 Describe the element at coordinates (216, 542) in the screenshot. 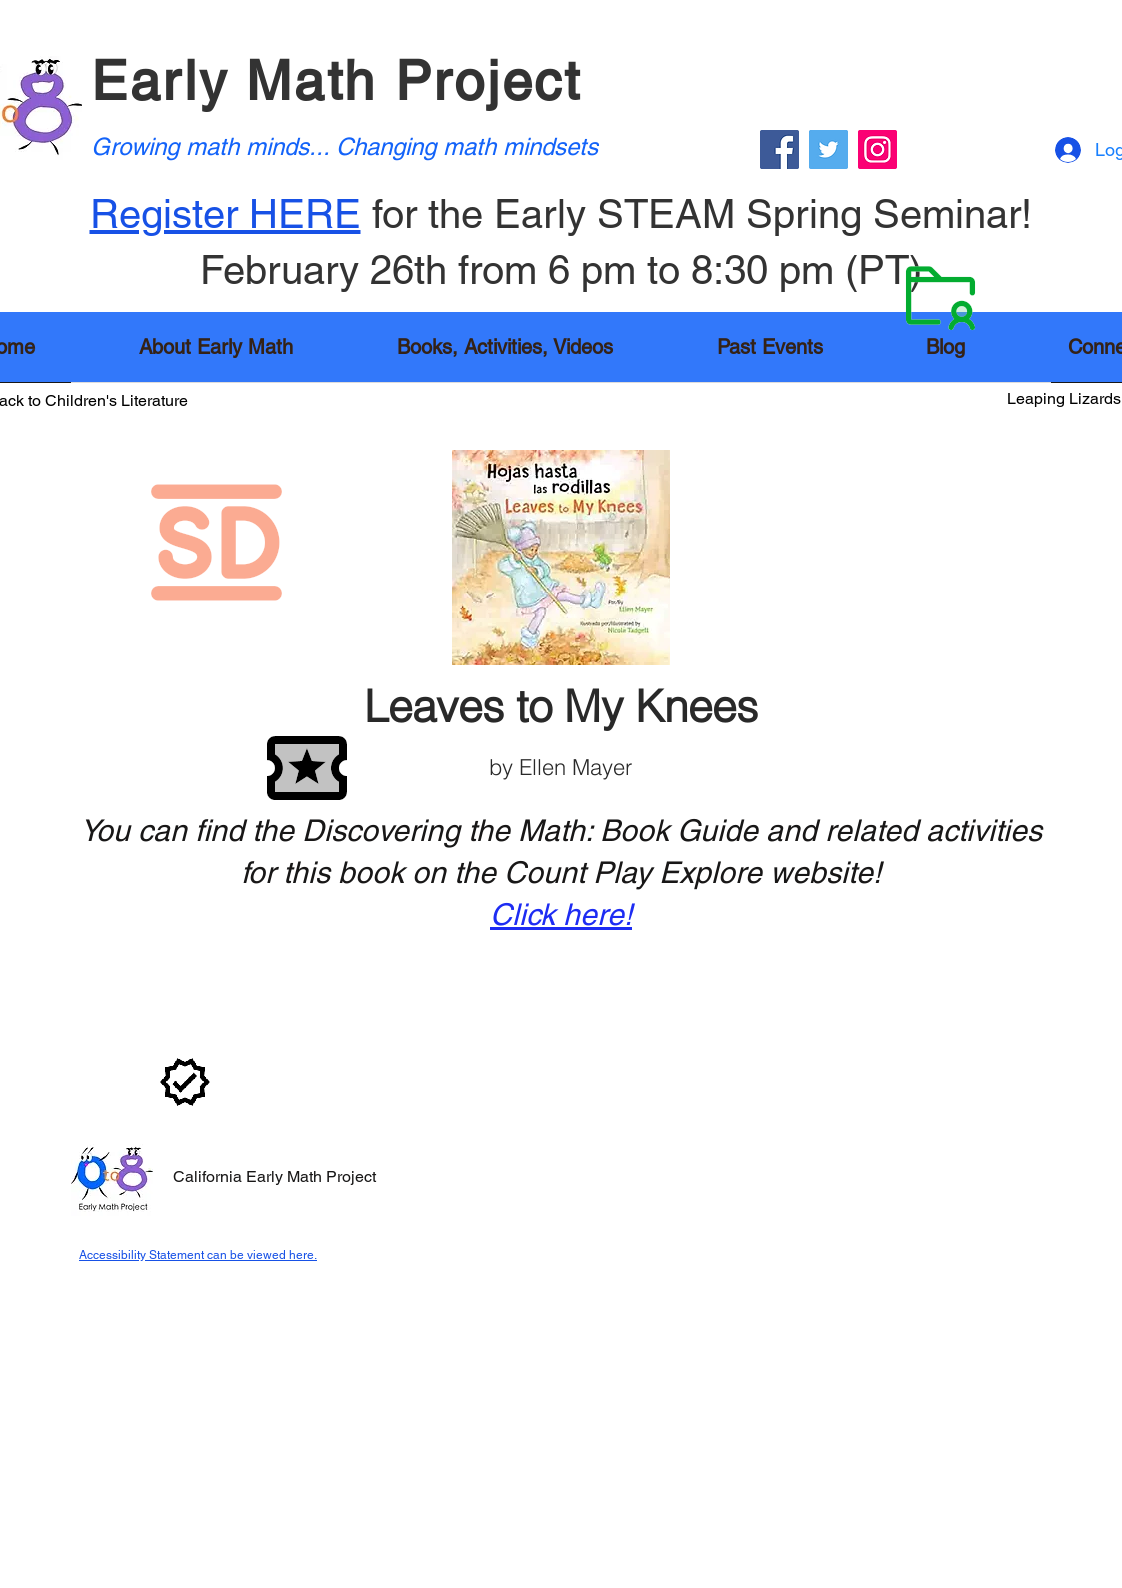

I see `indicates standard definition video quality` at that location.